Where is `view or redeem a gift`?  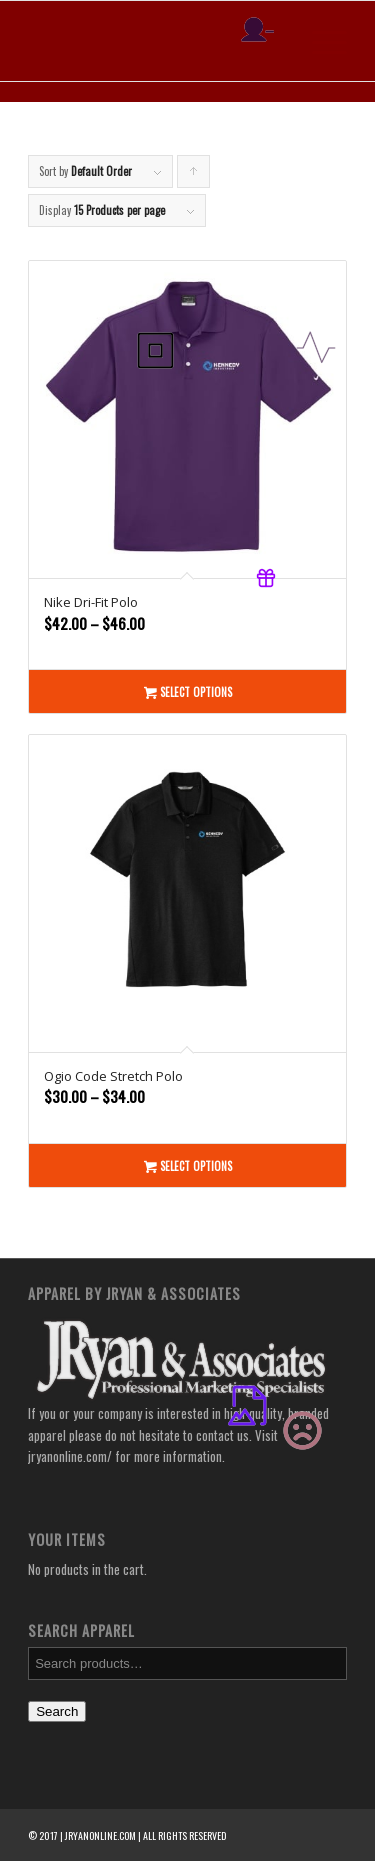 view or redeem a gift is located at coordinates (266, 578).